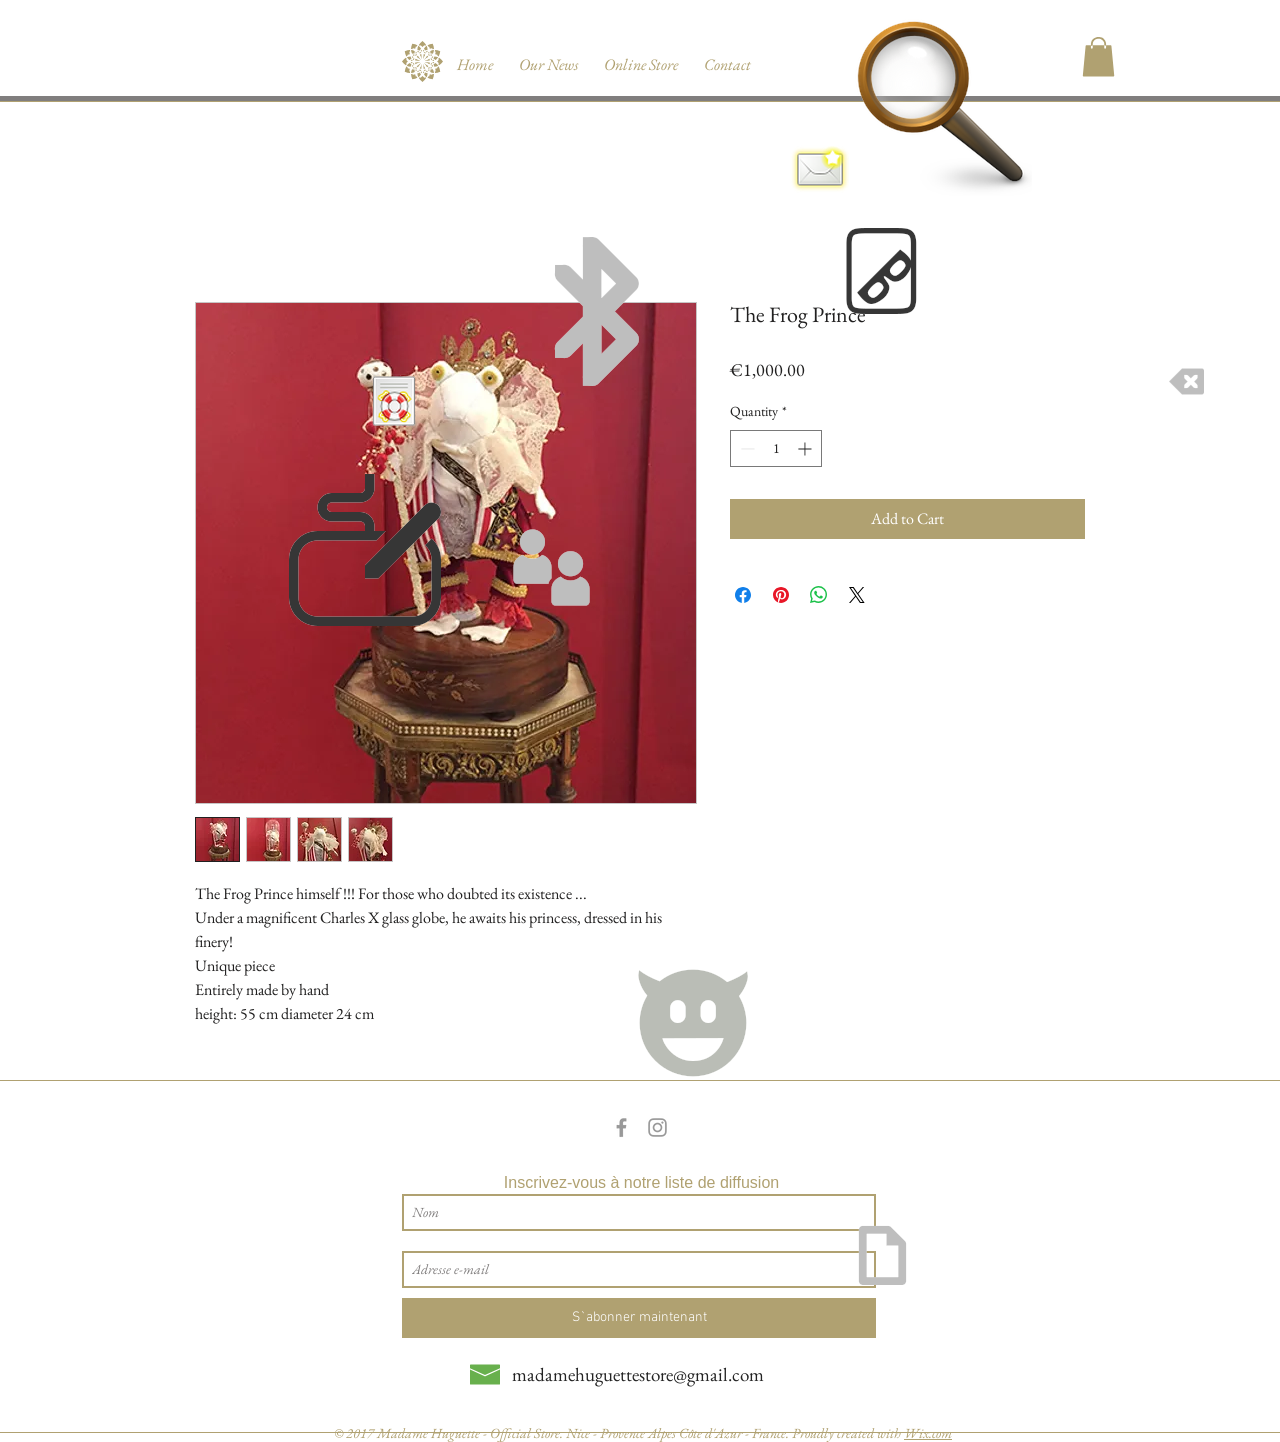 This screenshot has width=1280, height=1442. I want to click on clear or remove a tag, so click(1186, 381).